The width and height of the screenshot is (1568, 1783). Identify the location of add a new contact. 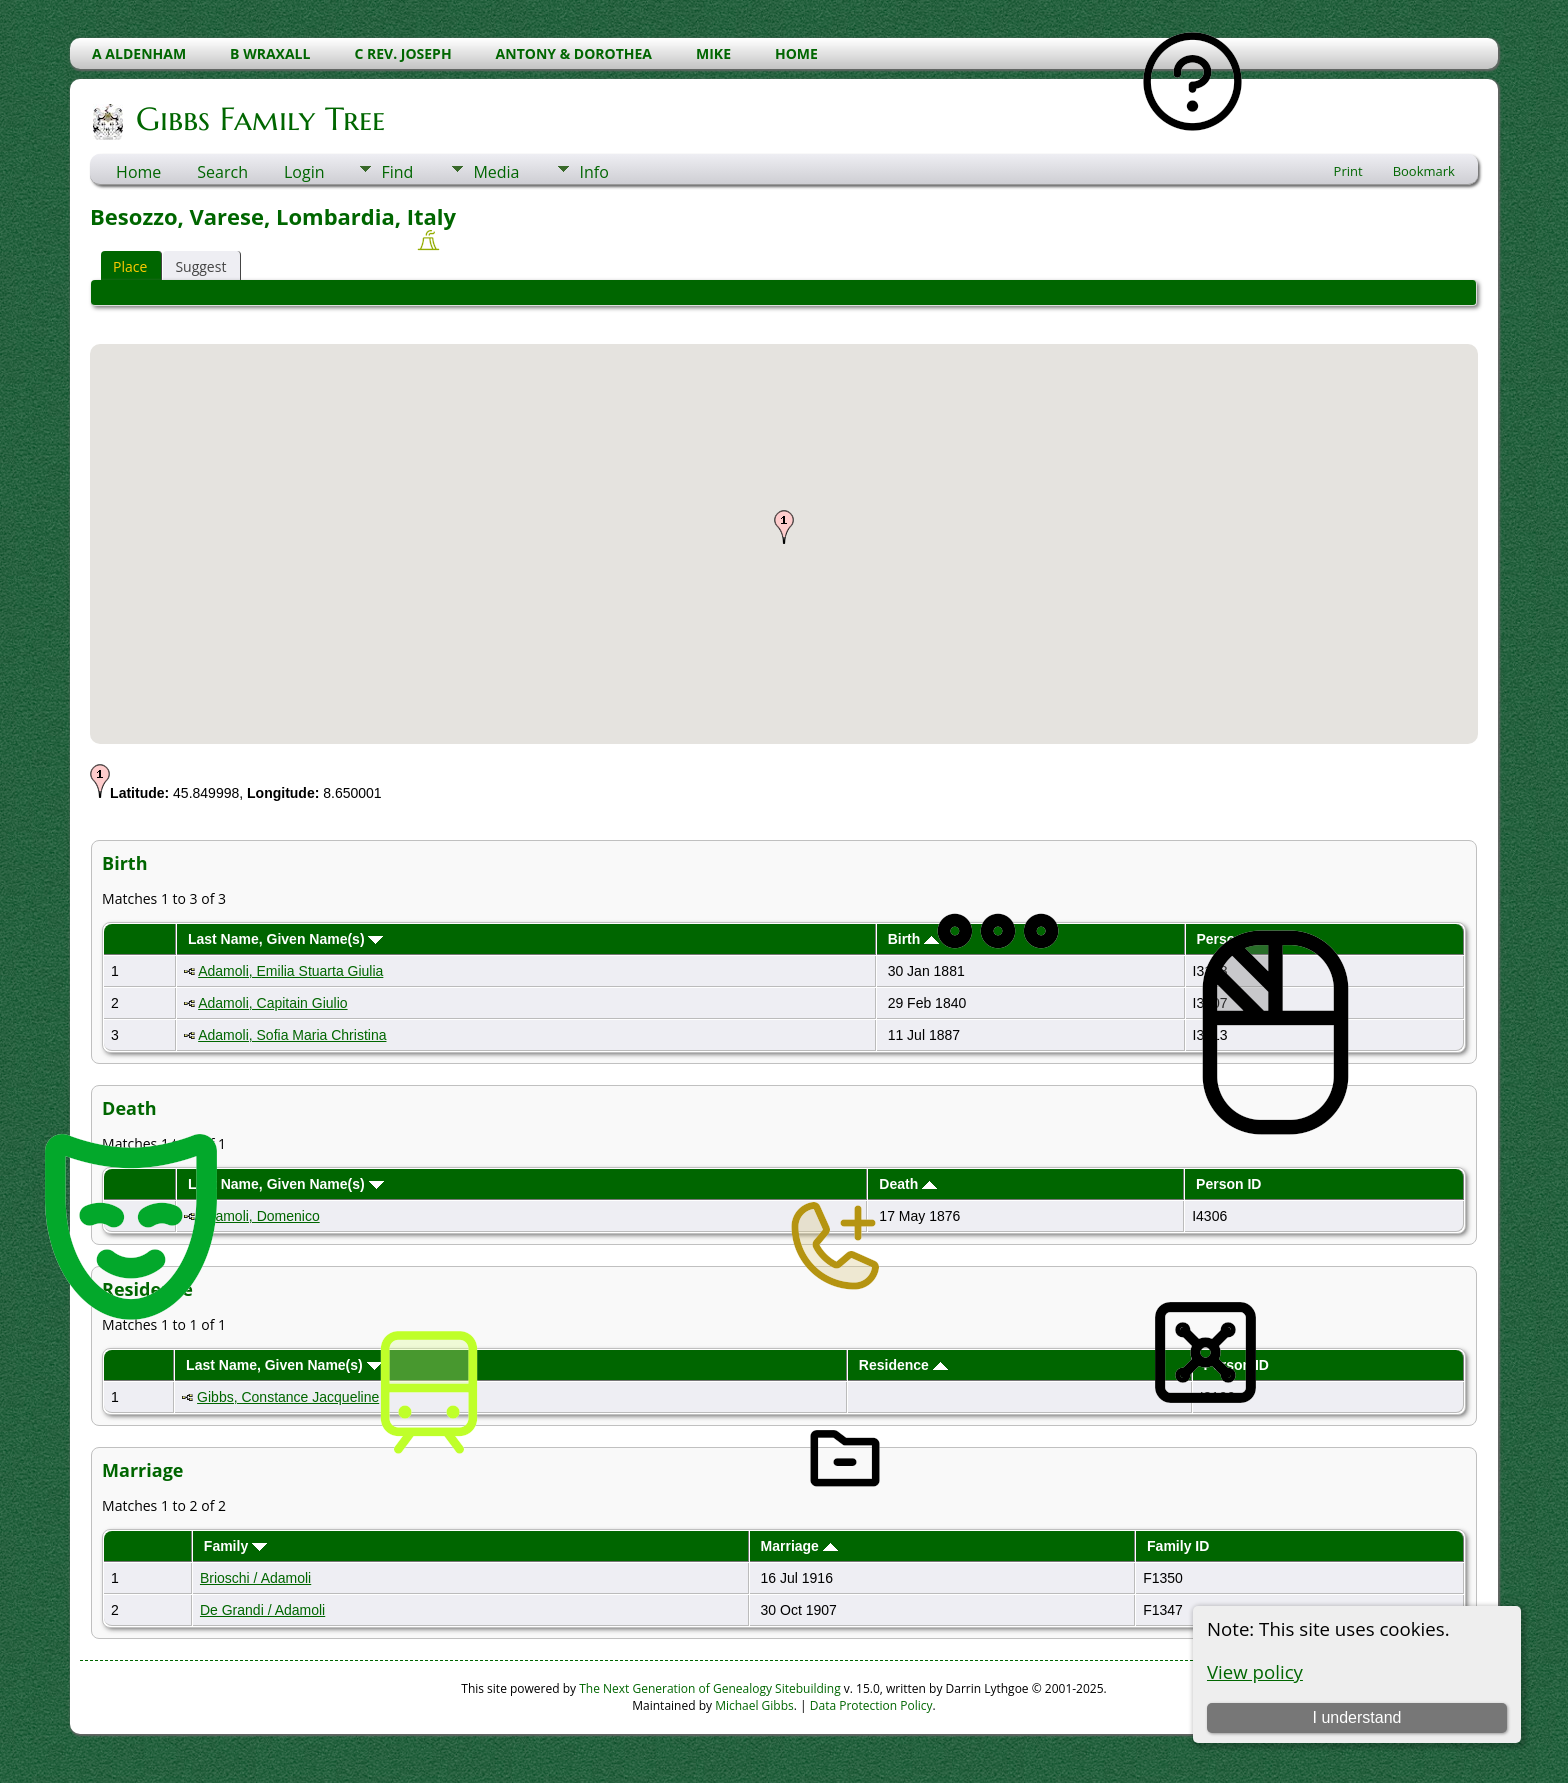
(837, 1244).